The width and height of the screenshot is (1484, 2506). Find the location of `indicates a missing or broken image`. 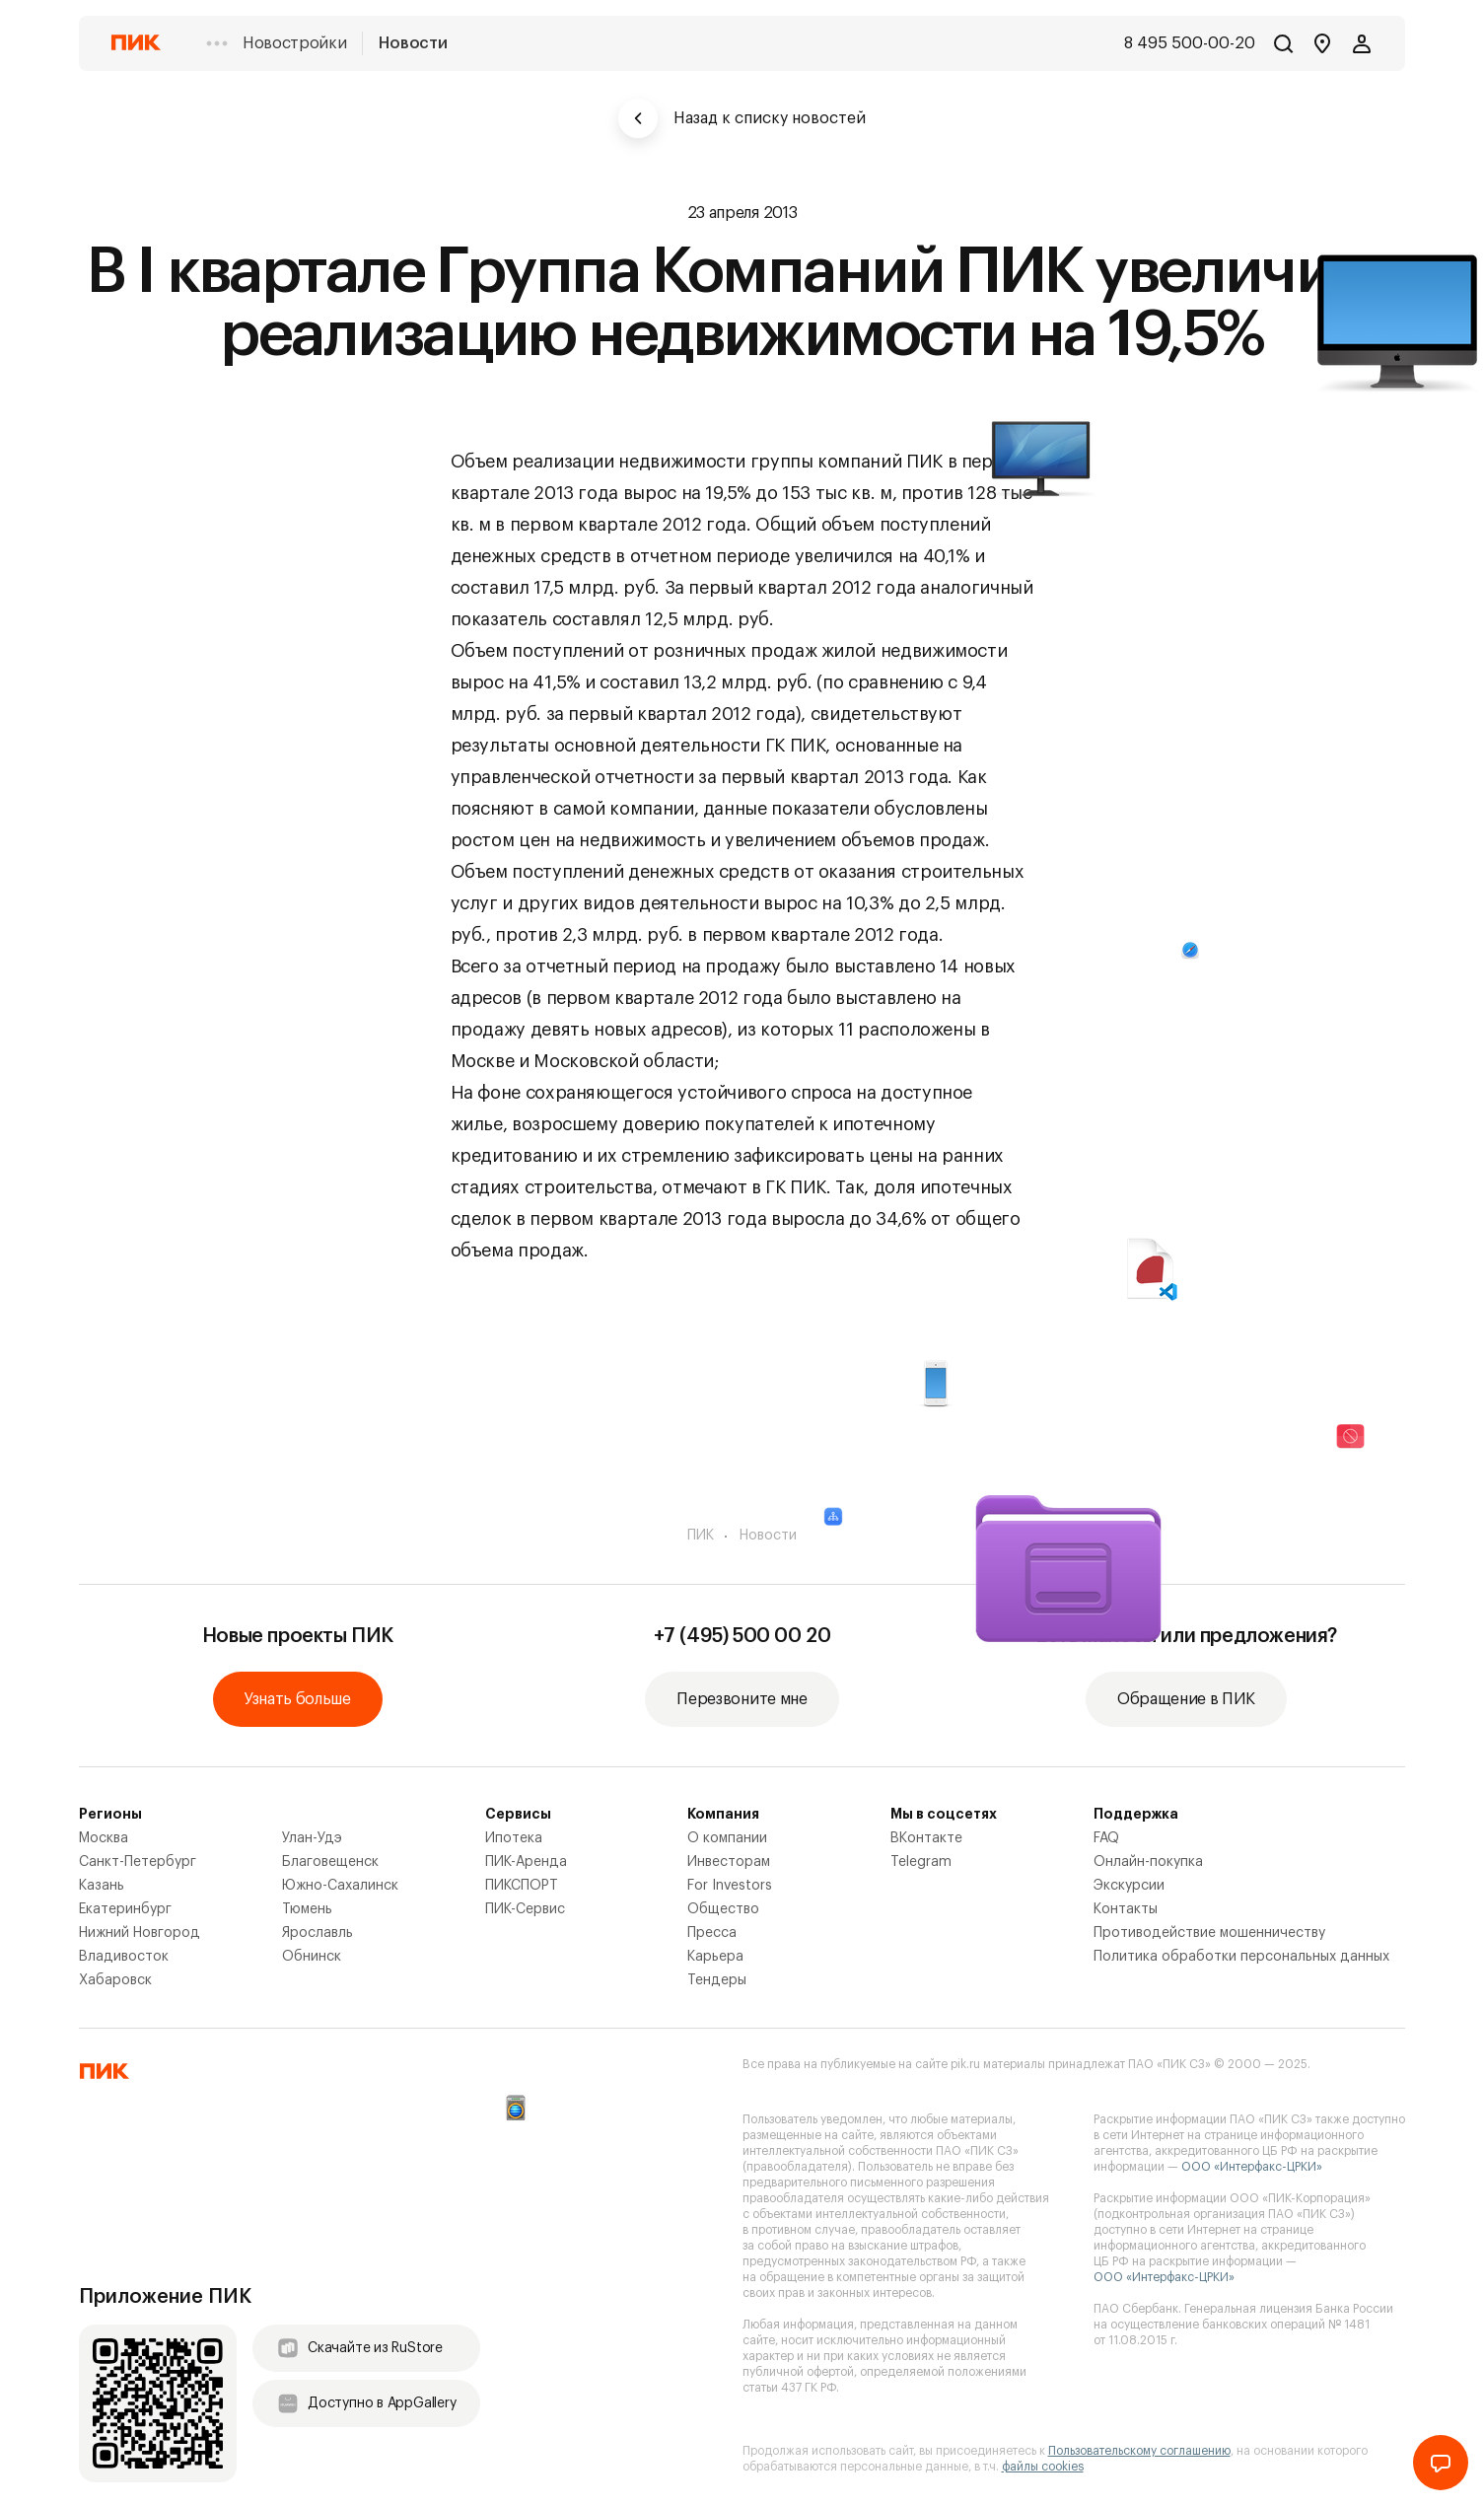

indicates a missing or broken image is located at coordinates (1350, 1435).